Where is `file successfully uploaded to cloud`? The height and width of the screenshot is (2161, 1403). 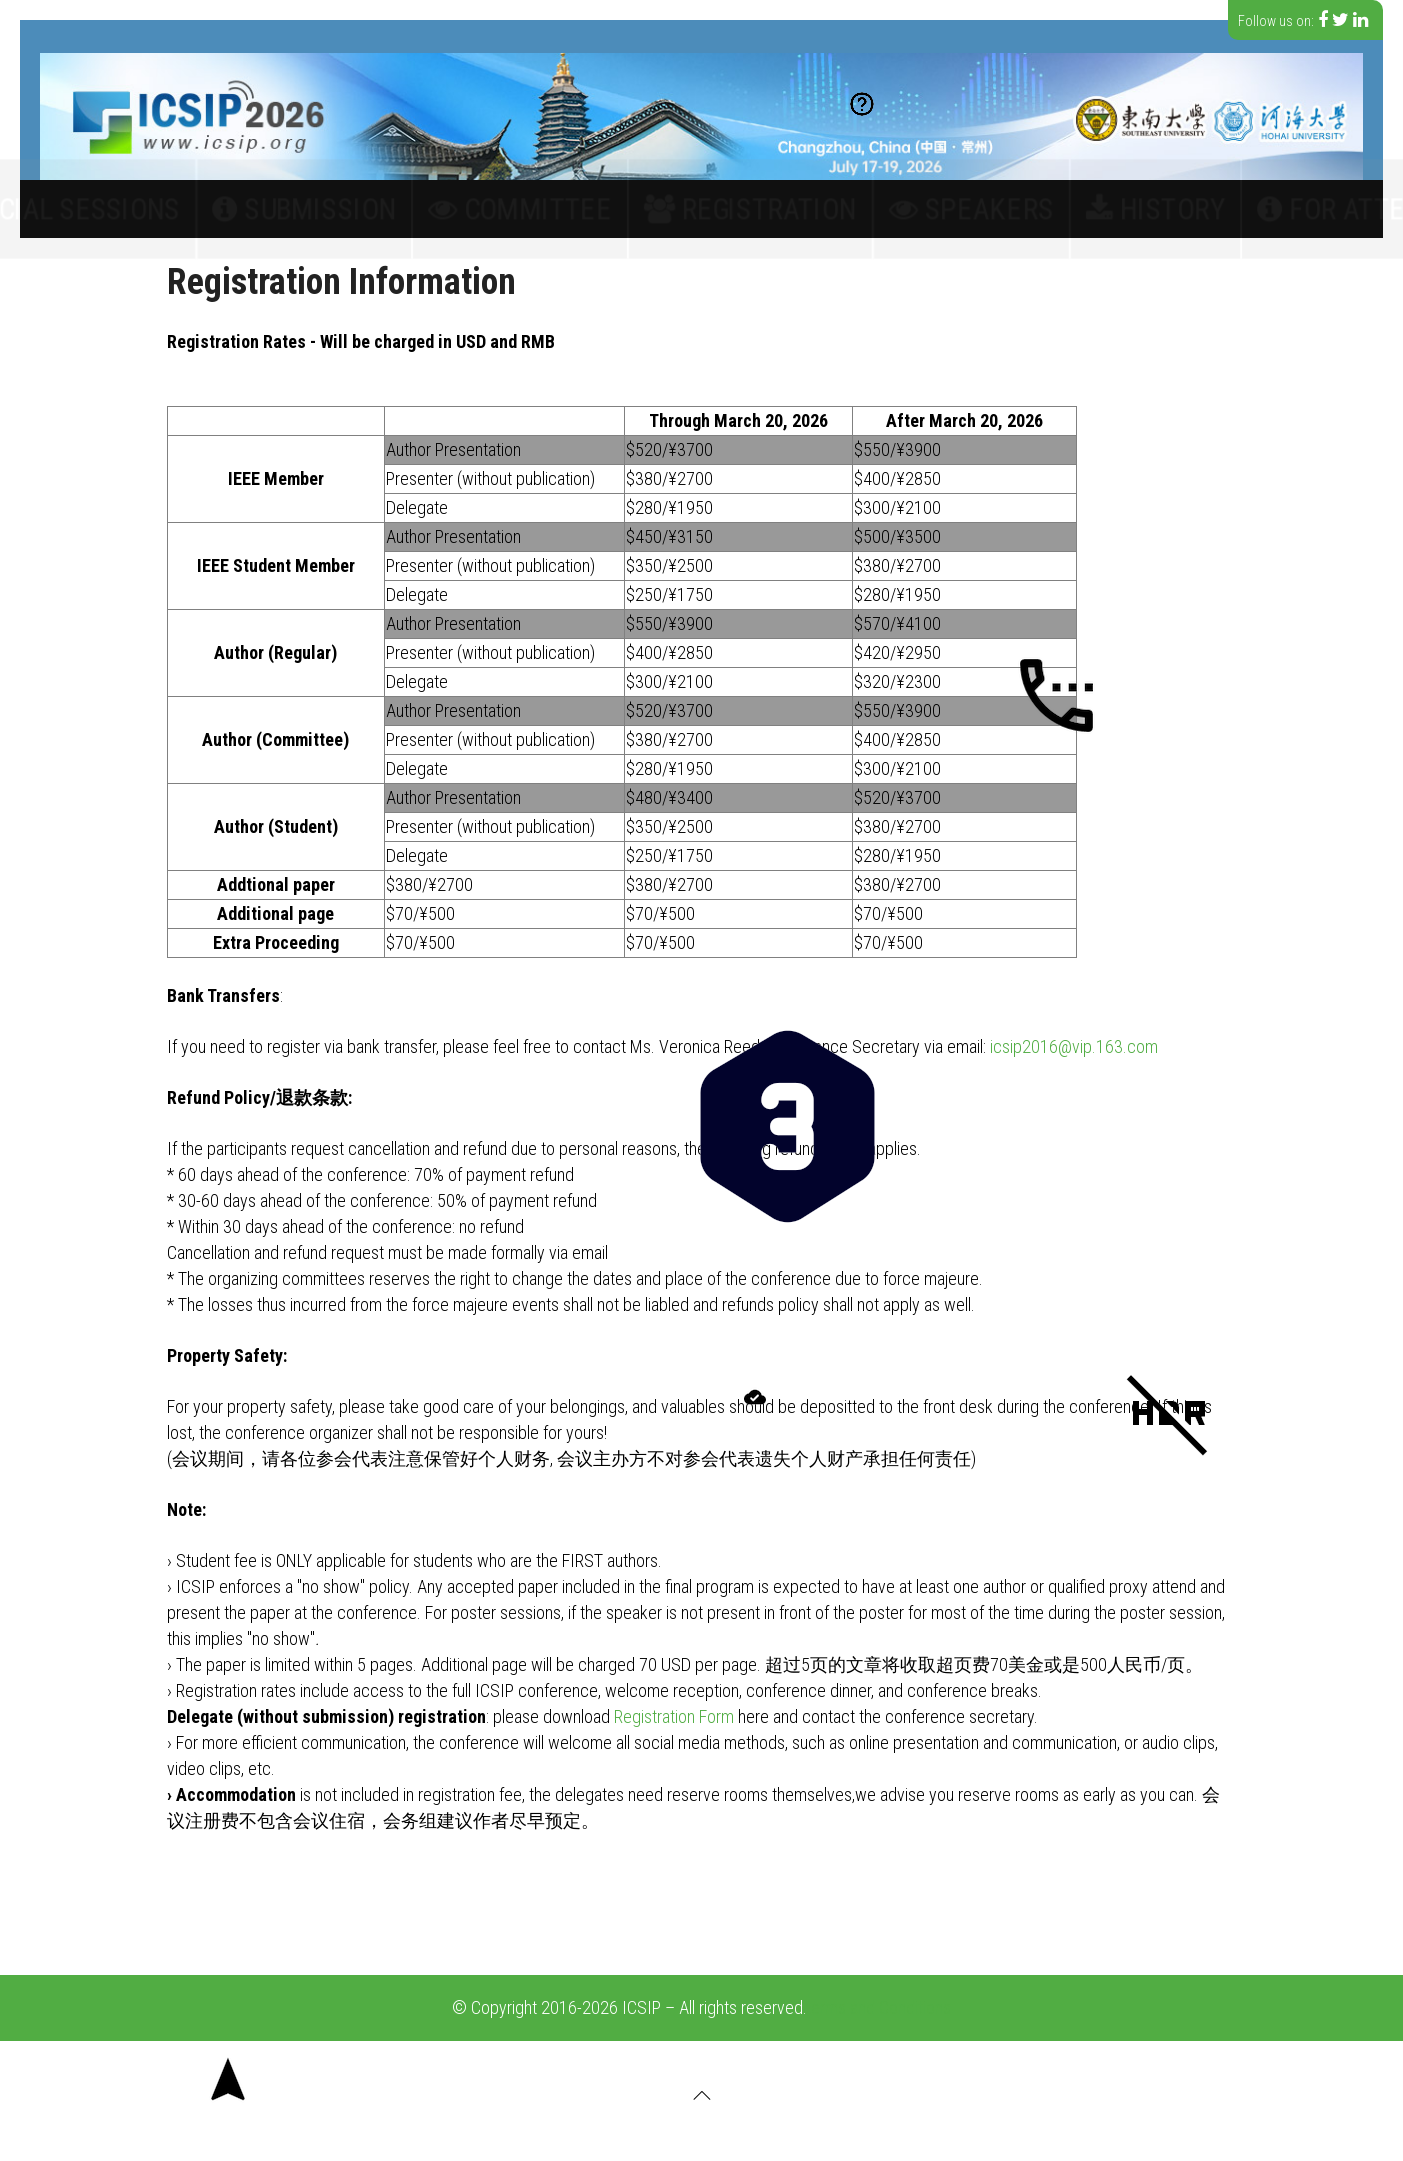
file successfully uploaded to cloud is located at coordinates (755, 1397).